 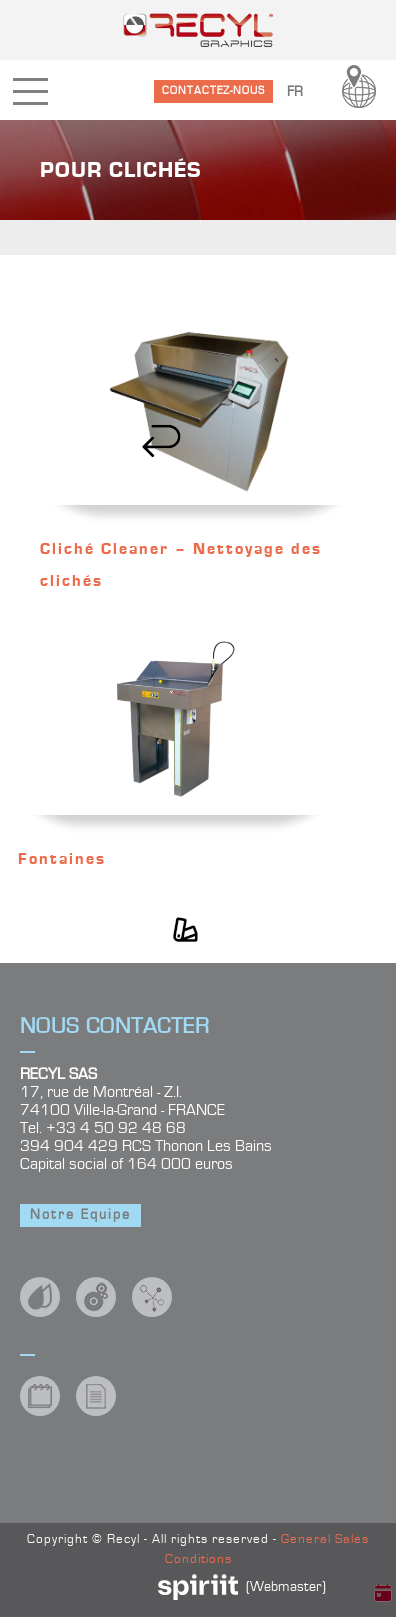 What do you see at coordinates (161, 439) in the screenshot?
I see `return to previous screen or step` at bounding box center [161, 439].